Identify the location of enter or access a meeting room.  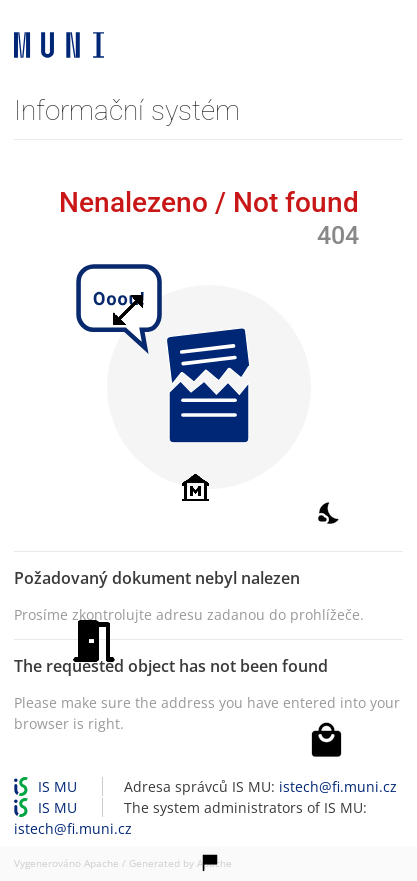
(94, 641).